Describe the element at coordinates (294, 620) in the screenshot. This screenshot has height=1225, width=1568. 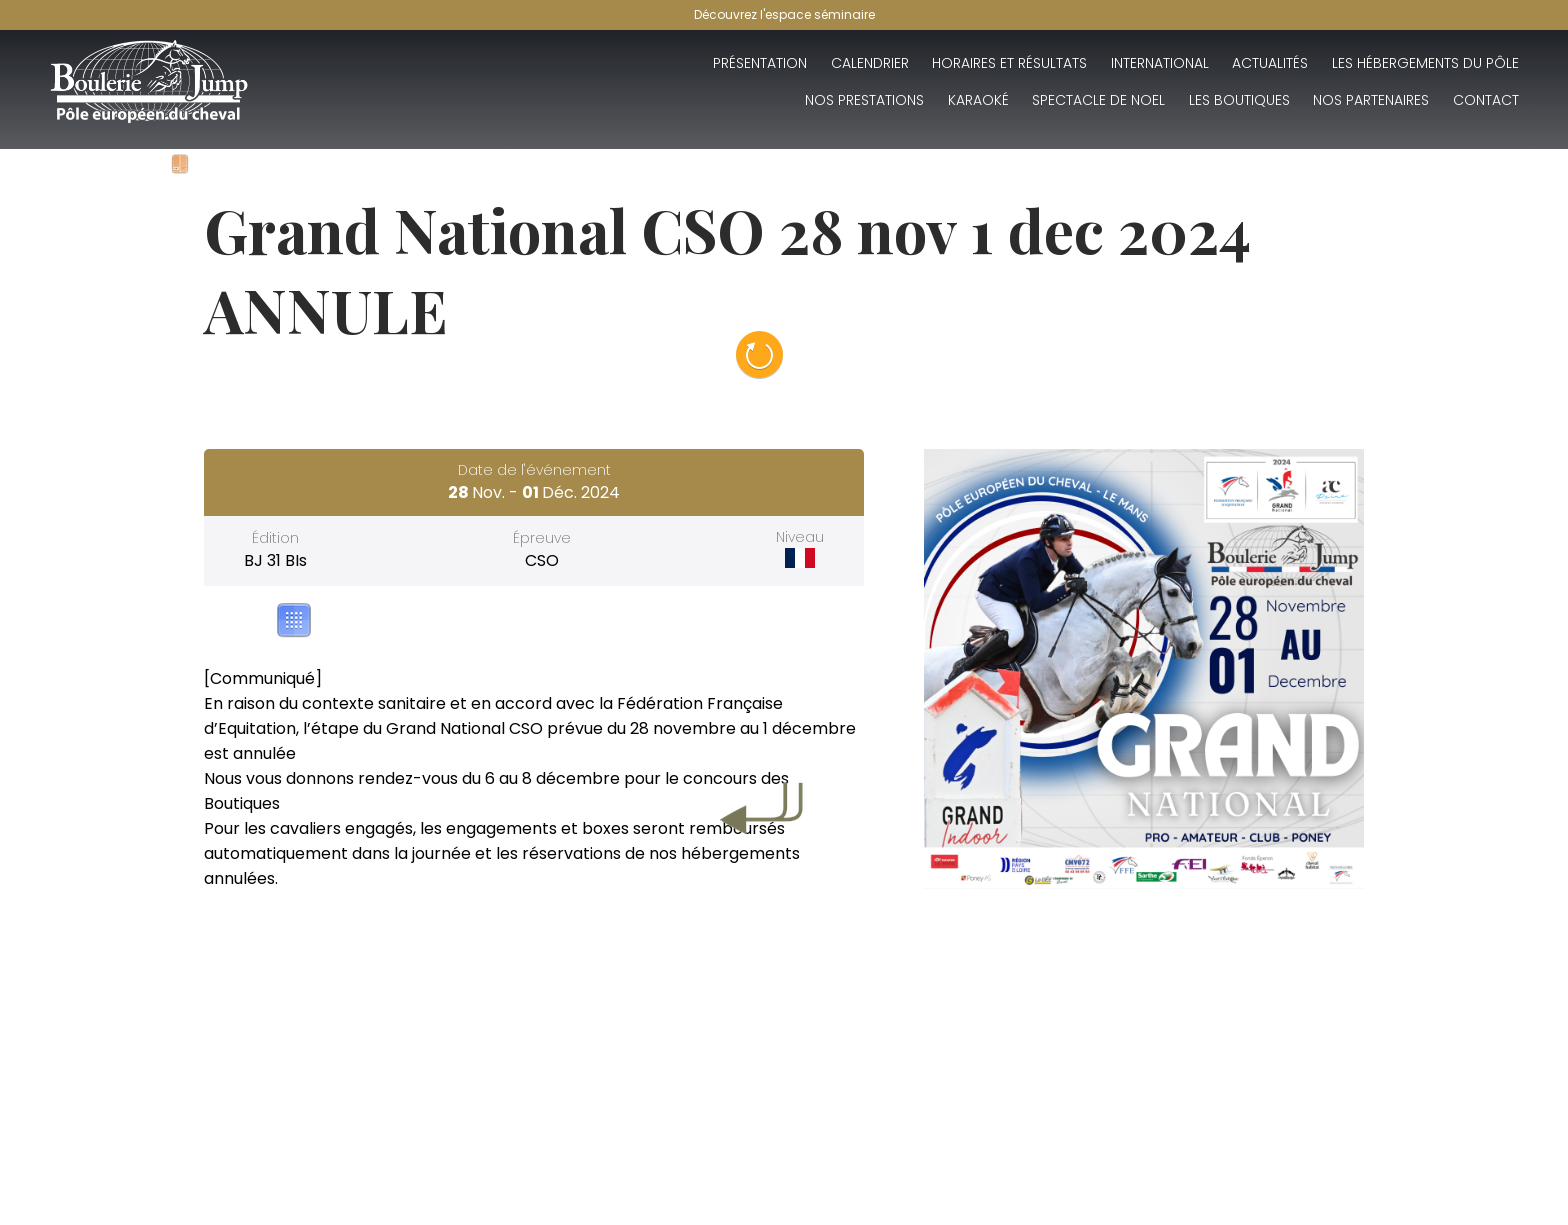
I see `view other applications` at that location.